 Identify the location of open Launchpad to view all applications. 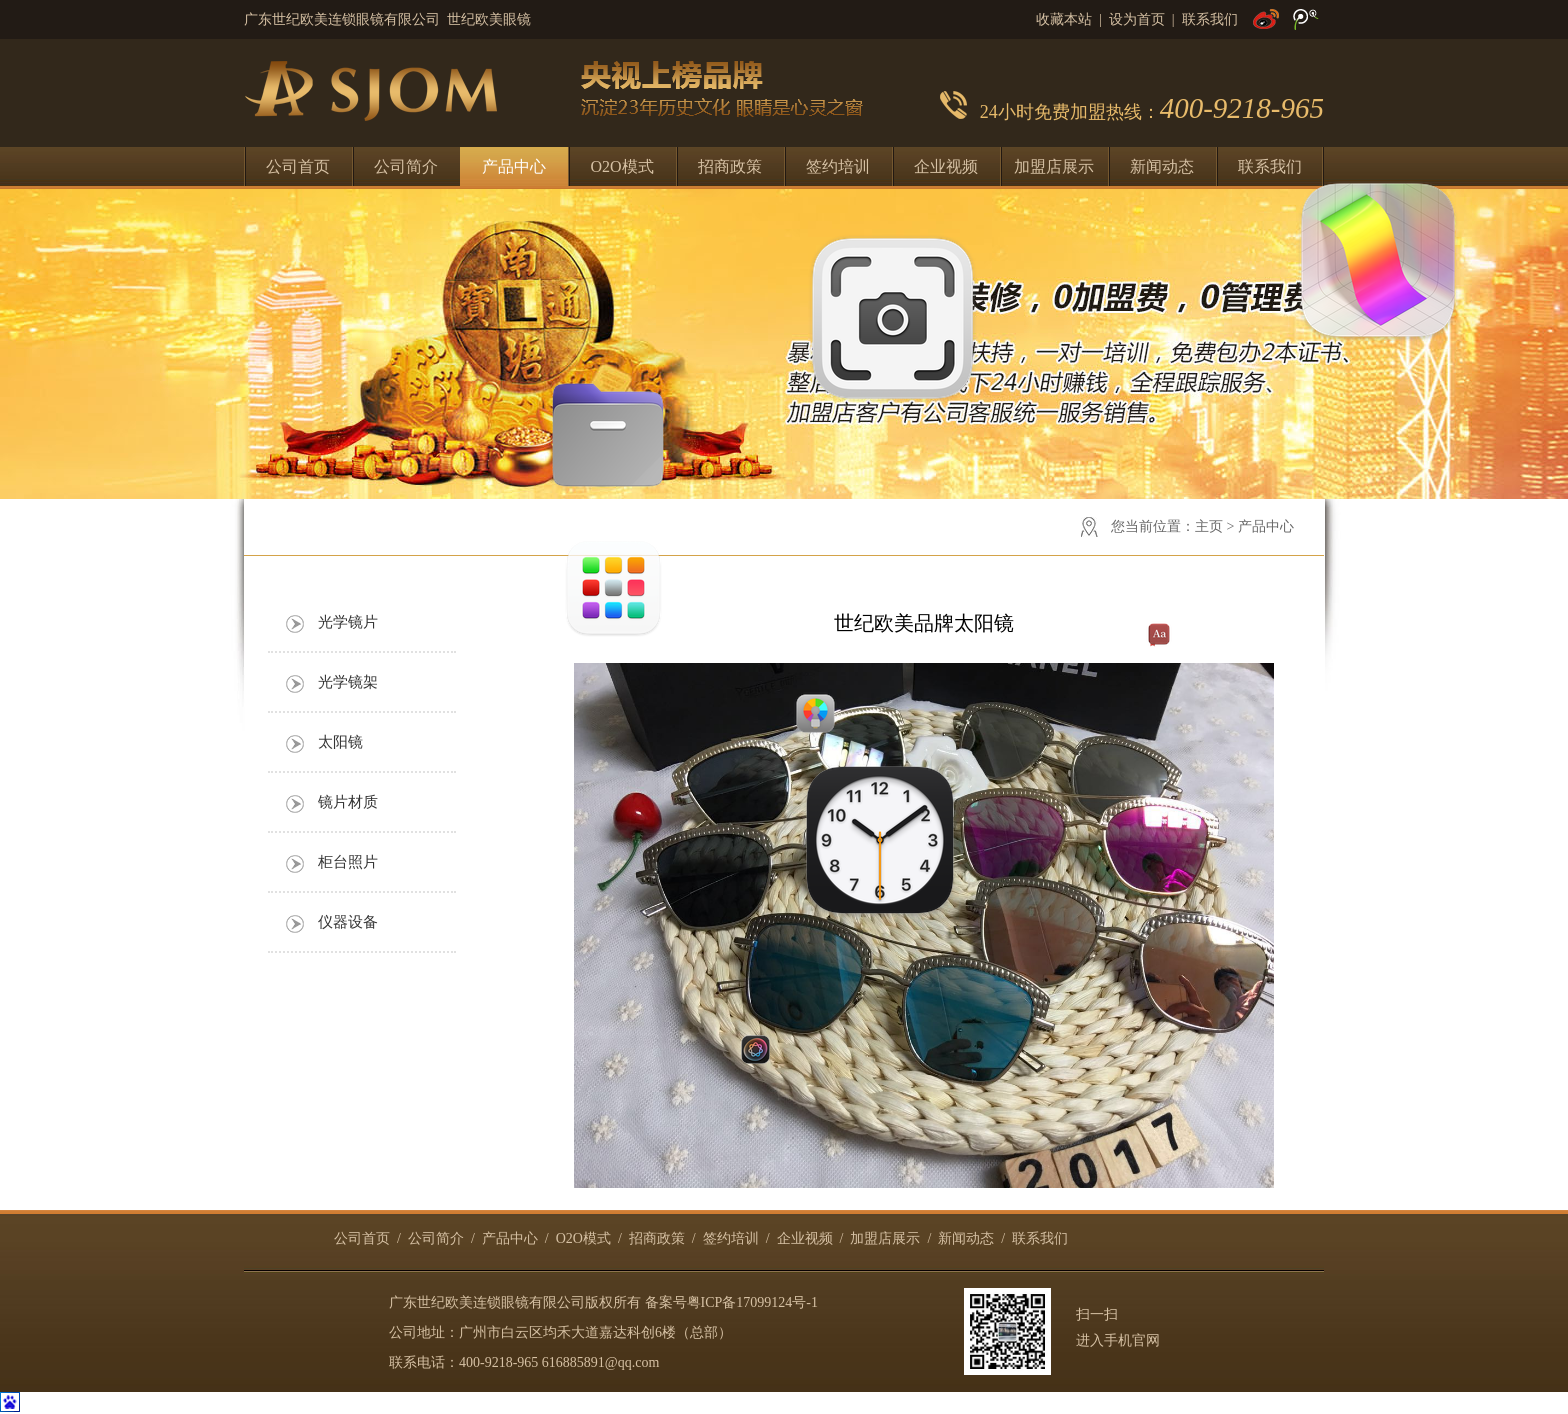
(613, 587).